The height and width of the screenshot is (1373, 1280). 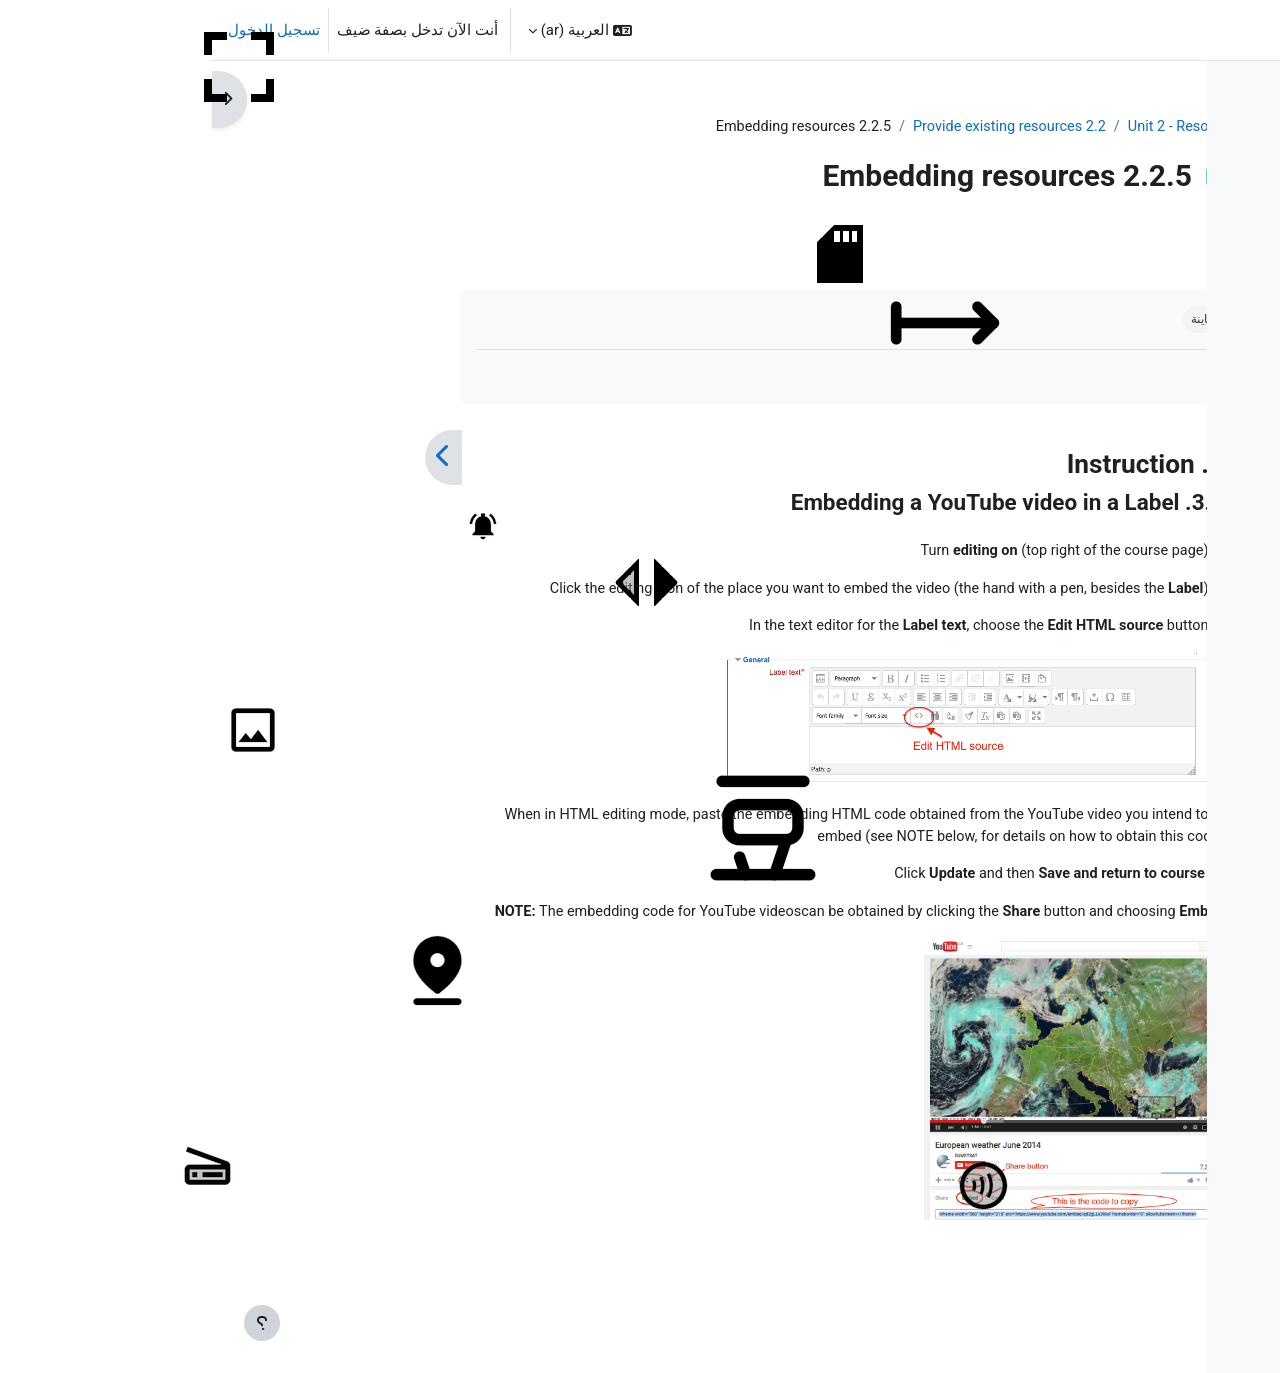 I want to click on switch to left panel or view, so click(x=646, y=582).